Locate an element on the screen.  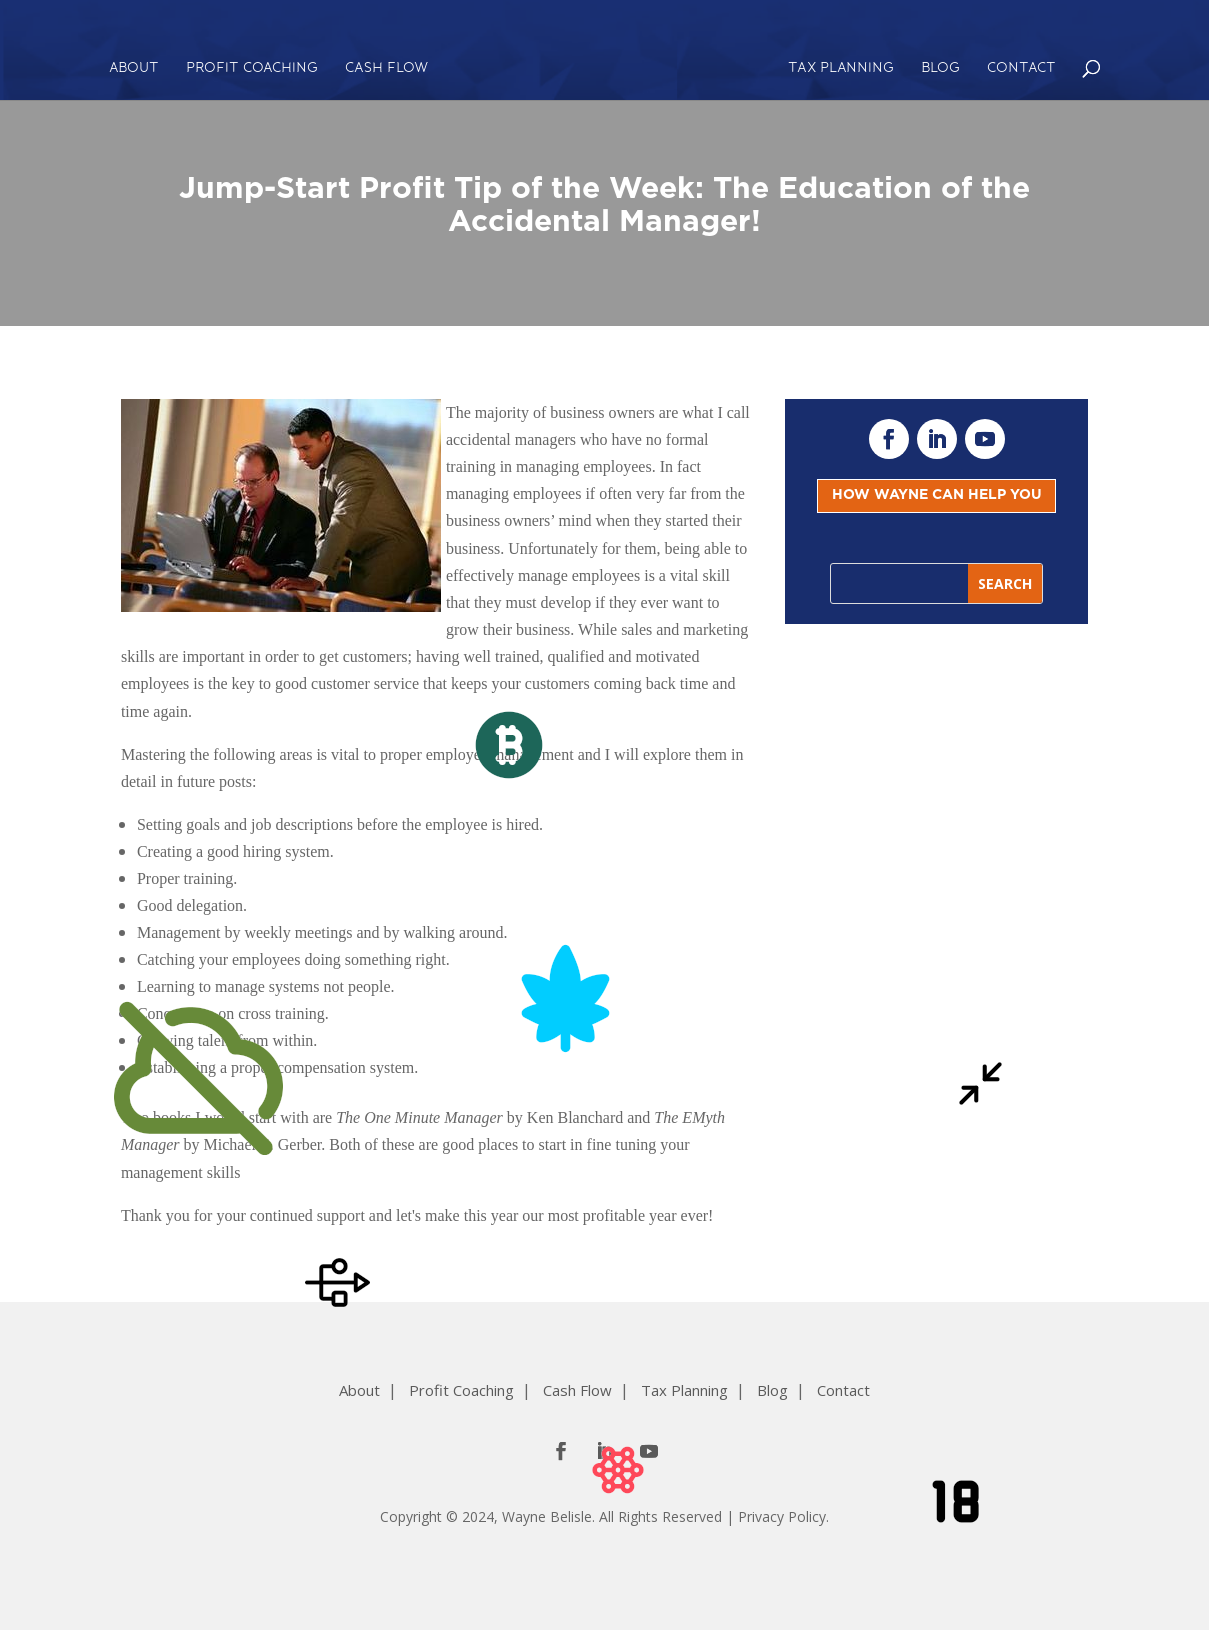
indicates cloud sync is unavailable is located at coordinates (198, 1070).